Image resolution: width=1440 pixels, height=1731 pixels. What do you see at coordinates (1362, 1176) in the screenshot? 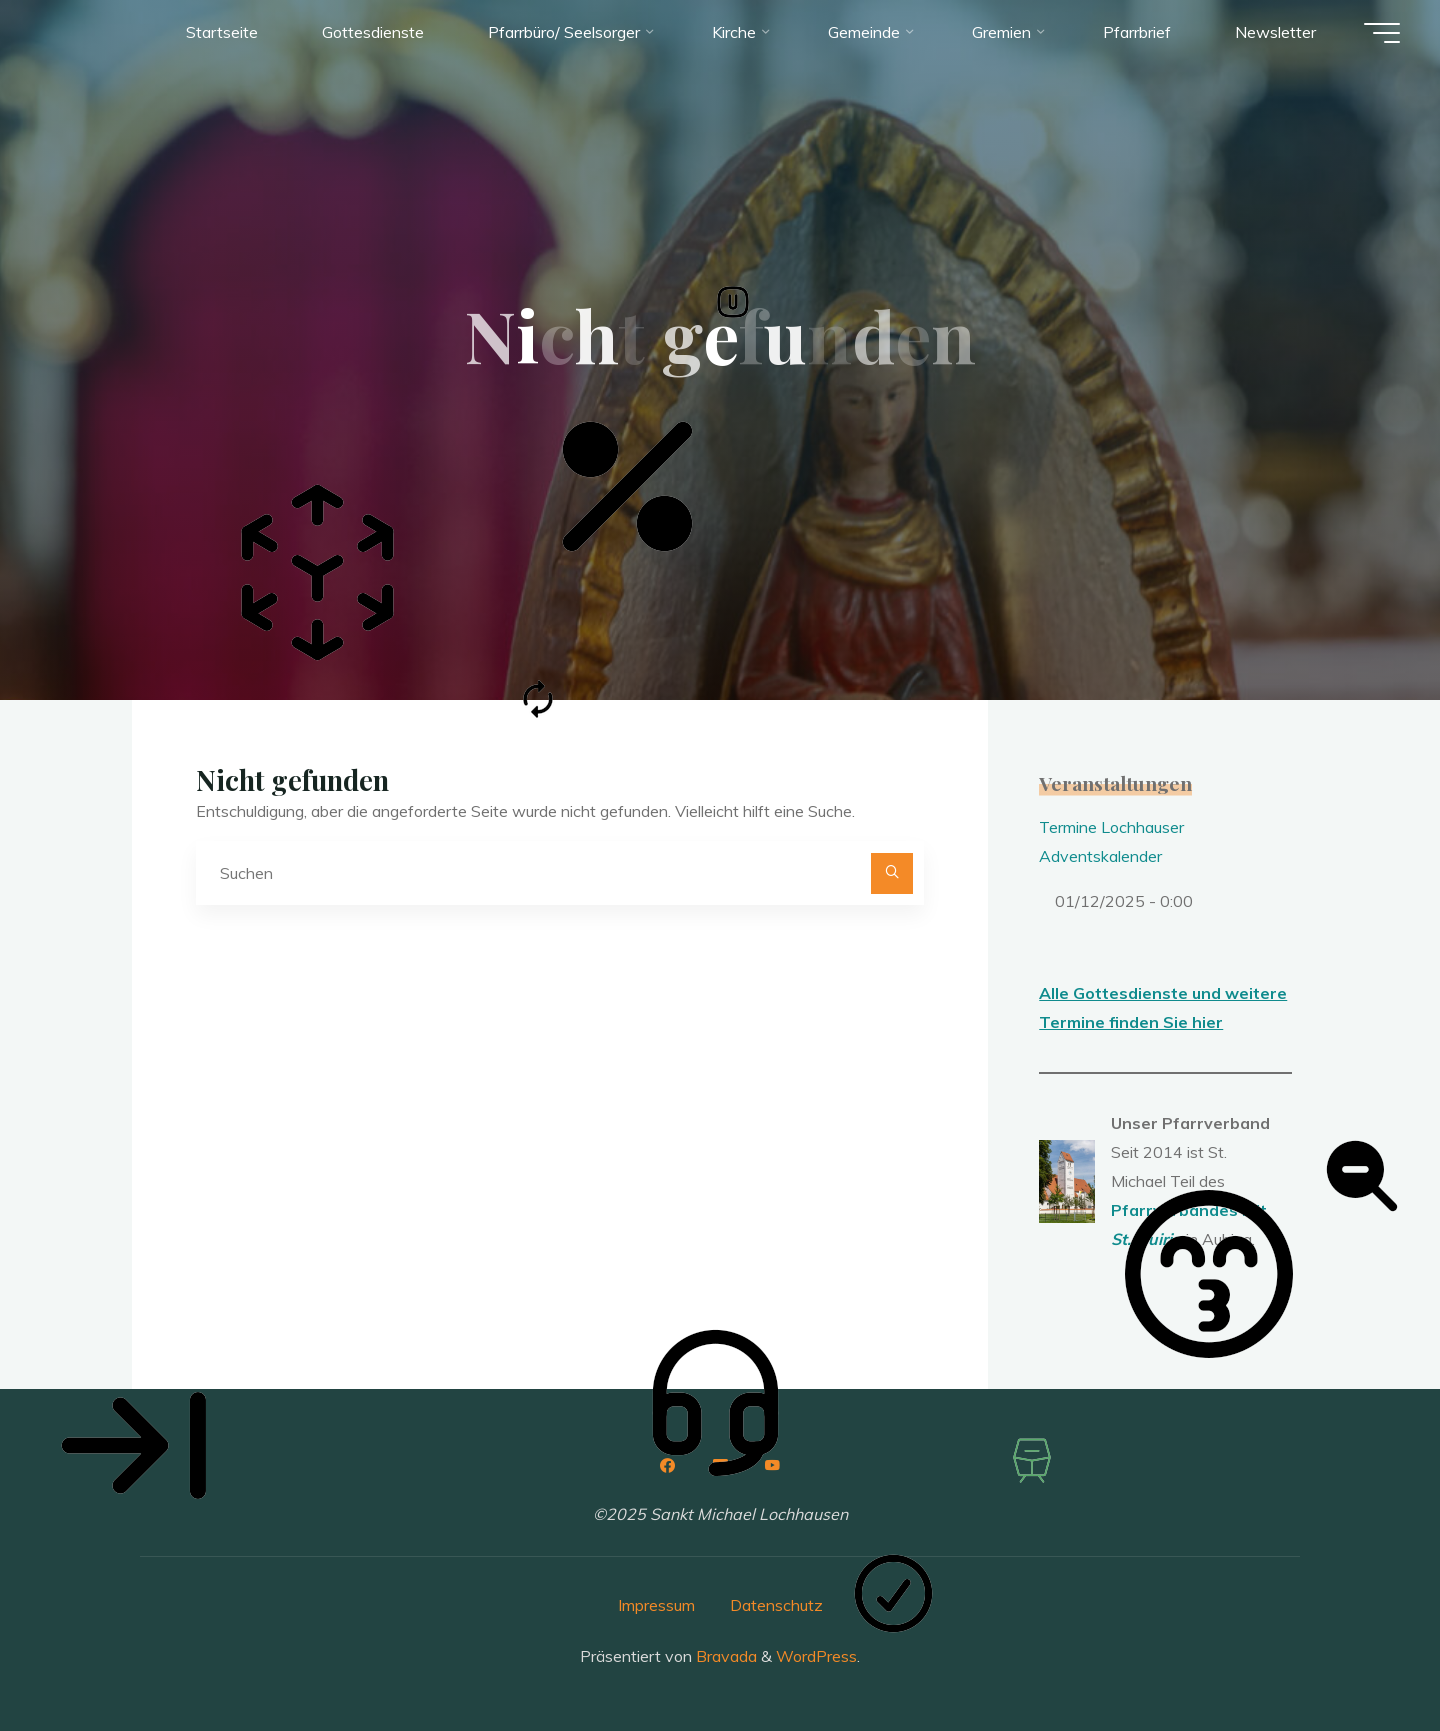
I see `zoom out` at bounding box center [1362, 1176].